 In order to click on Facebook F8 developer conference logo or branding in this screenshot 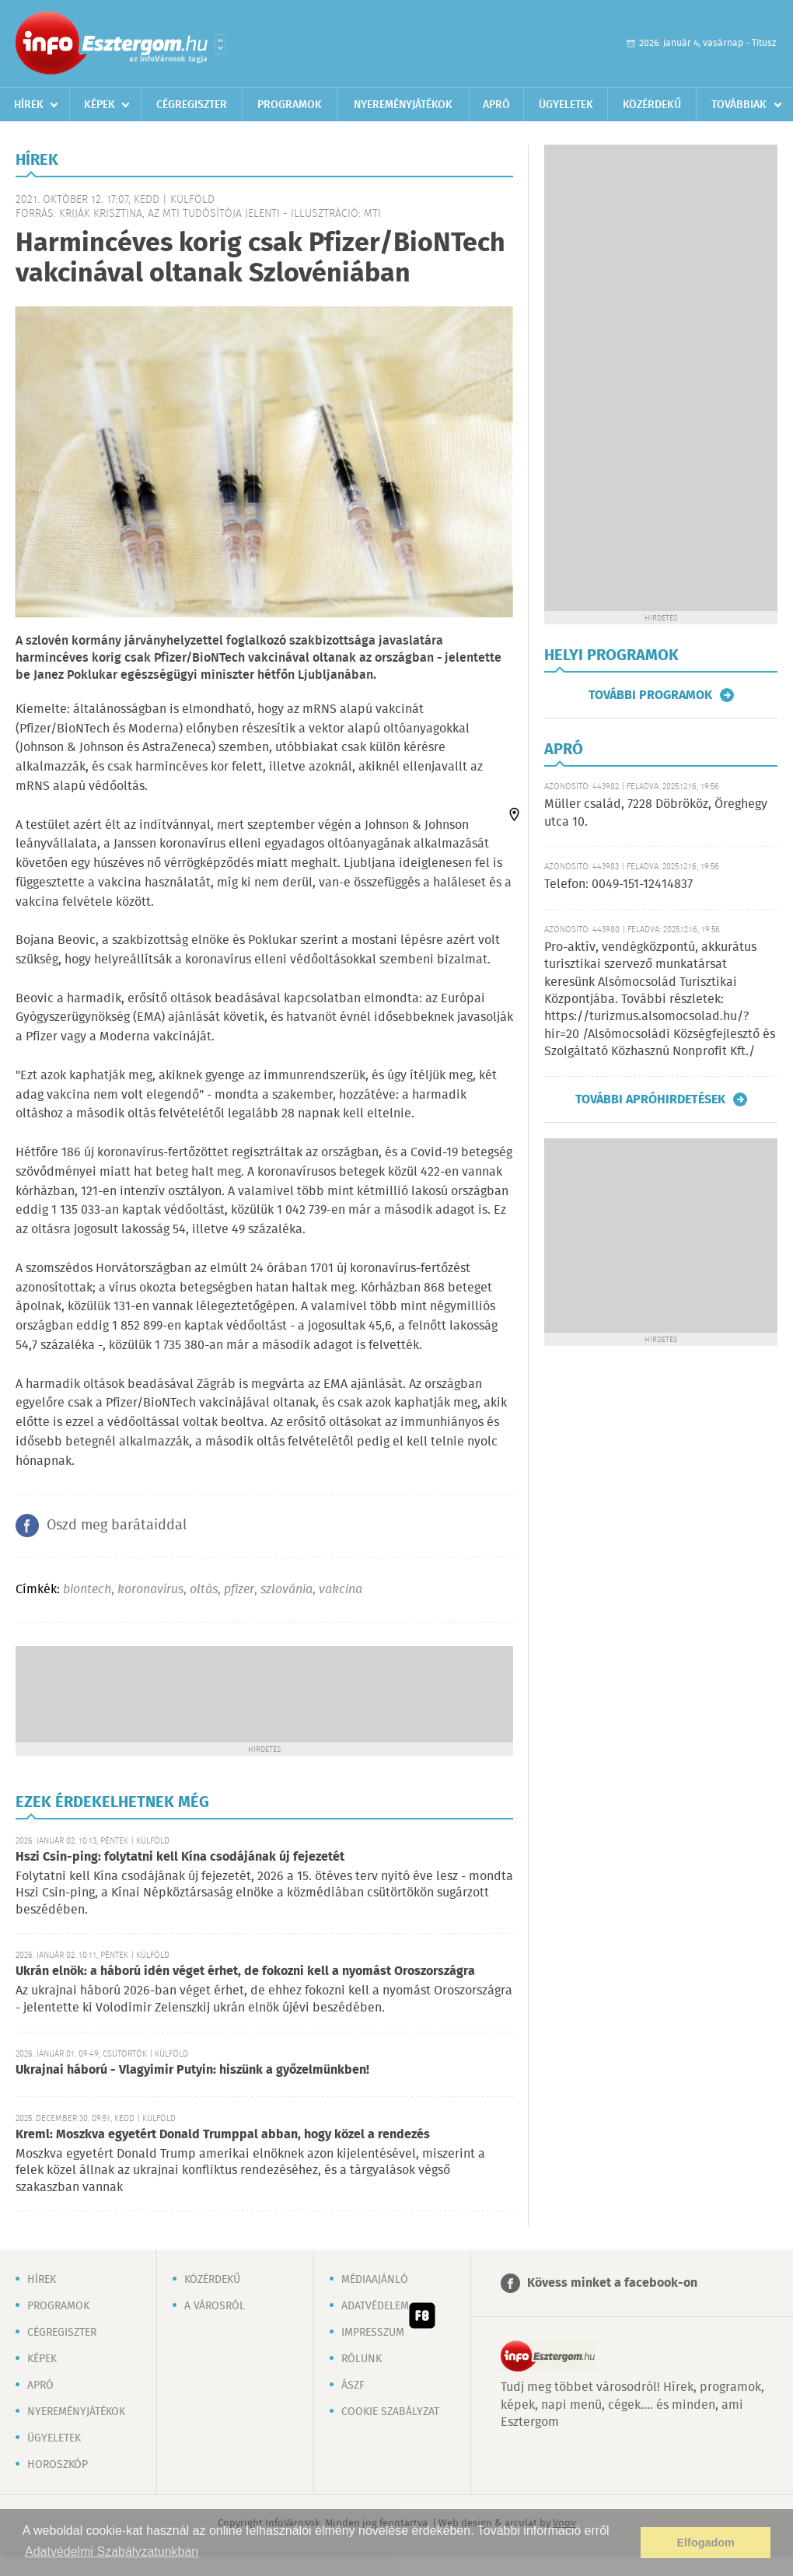, I will do `click(422, 2316)`.